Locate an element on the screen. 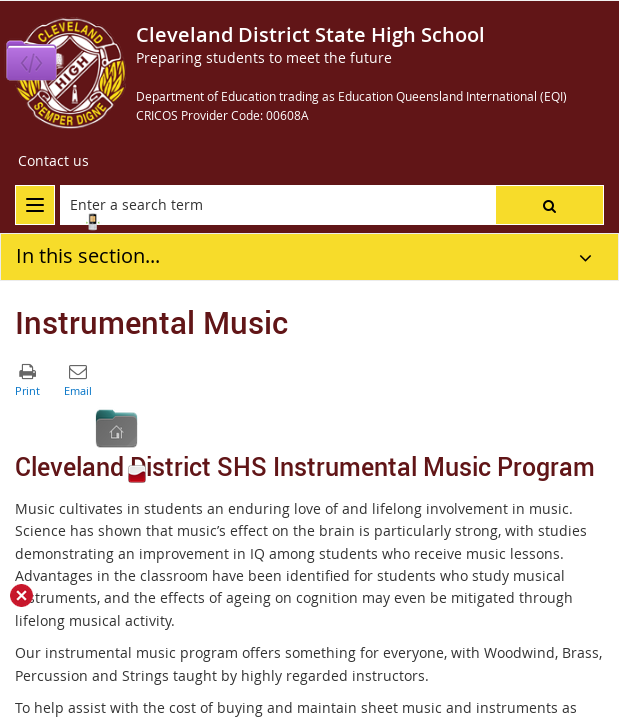 The image size is (619, 720). close or exit the application is located at coordinates (21, 595).